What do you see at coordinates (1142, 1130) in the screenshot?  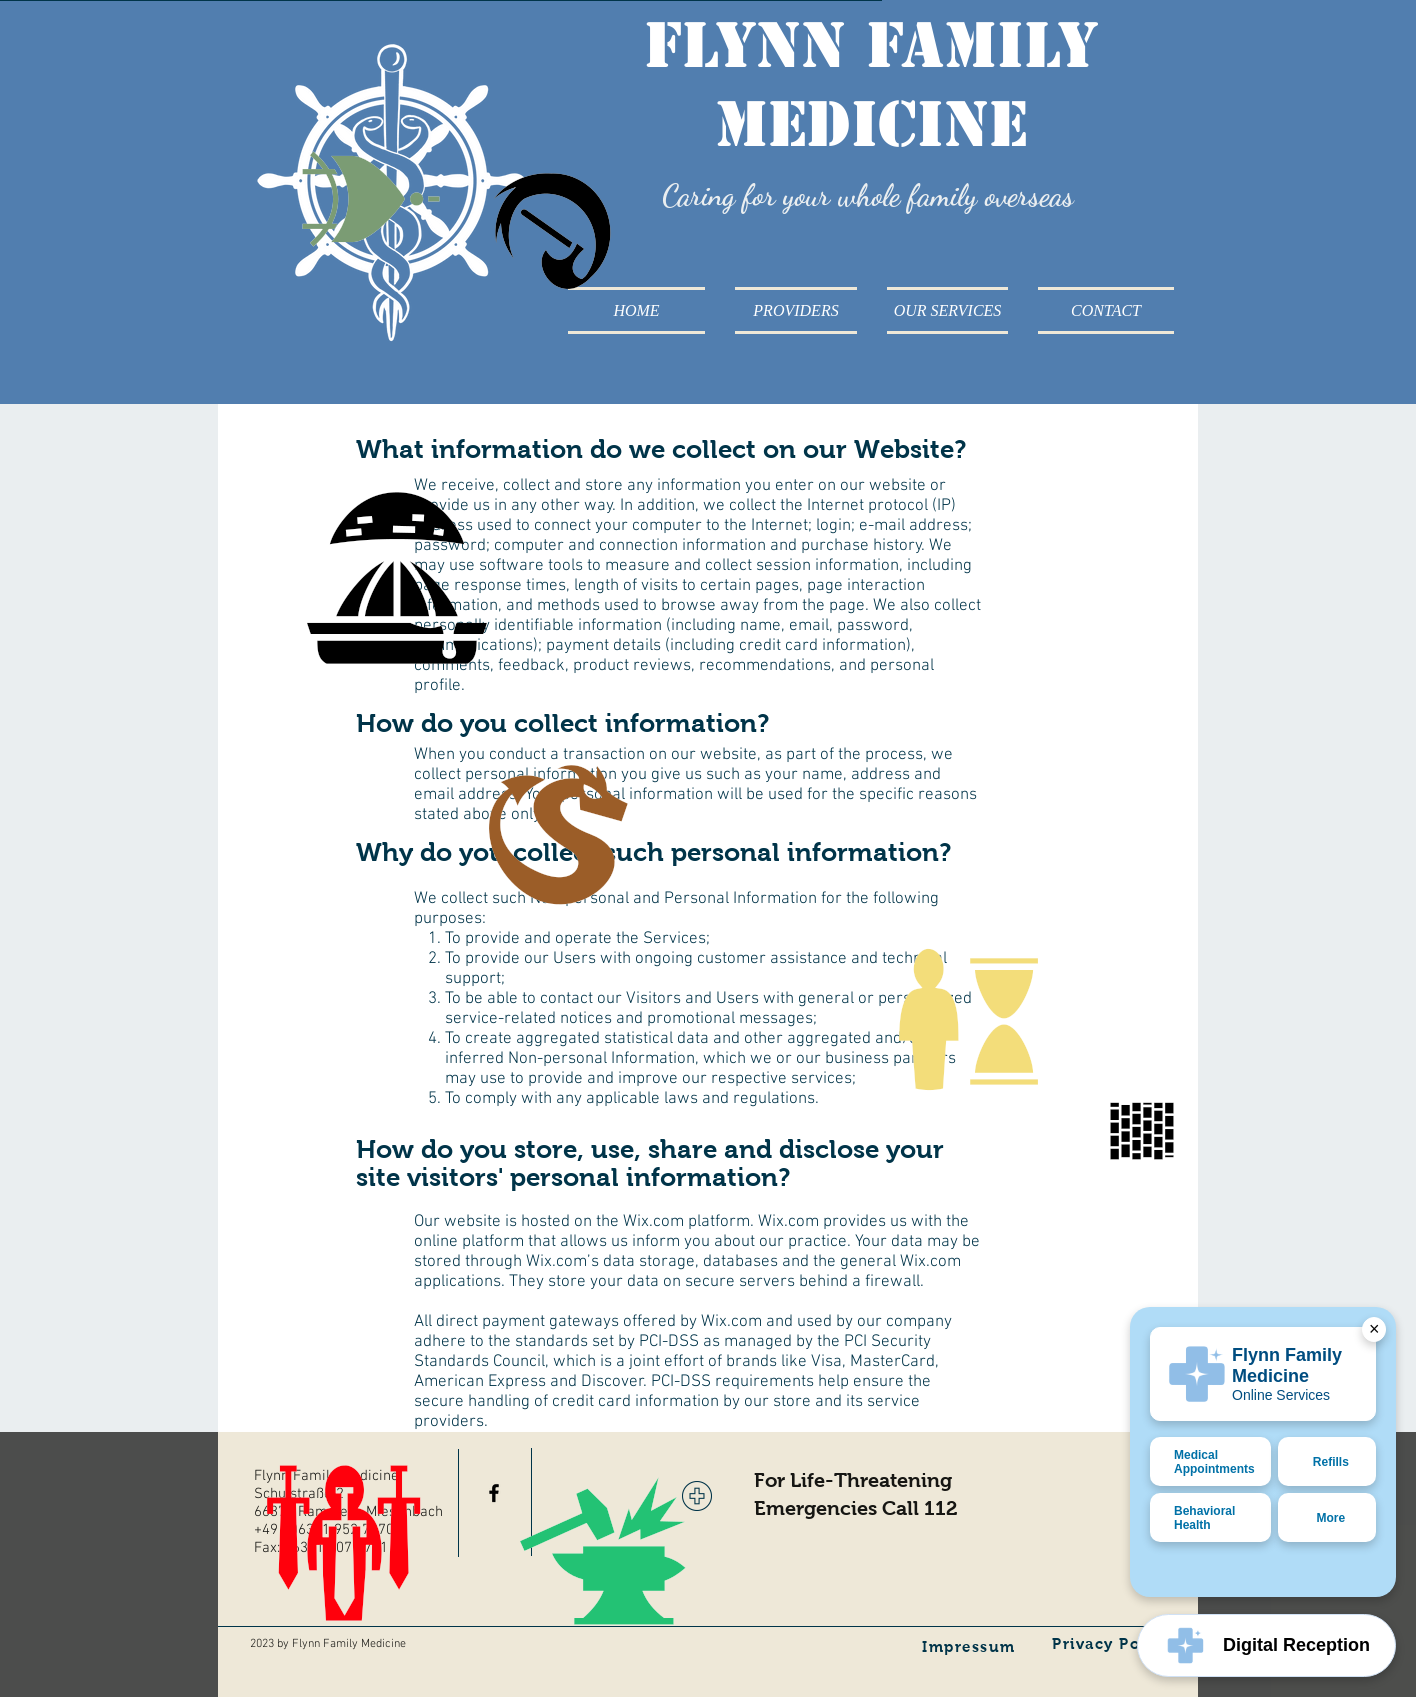 I see `view half-year calendar overview` at bounding box center [1142, 1130].